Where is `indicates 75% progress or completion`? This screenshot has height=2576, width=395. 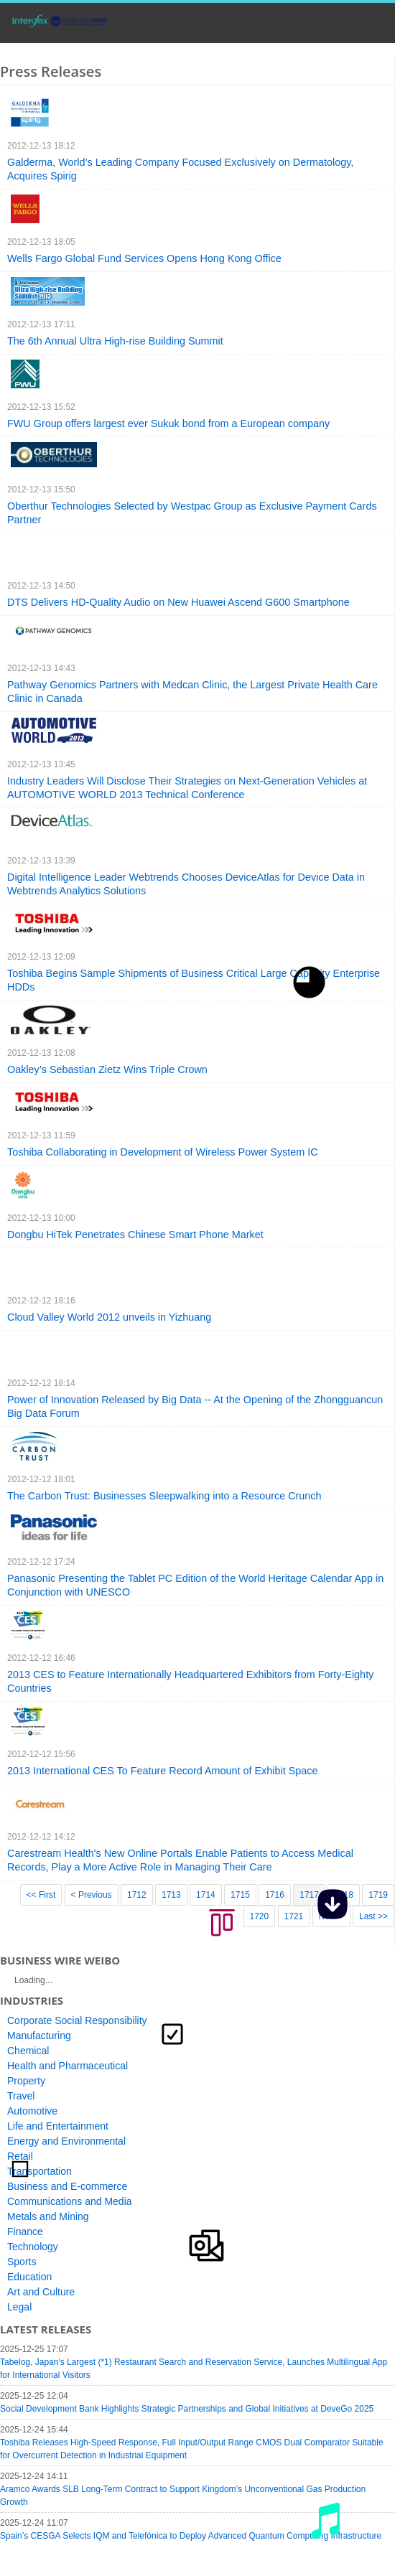
indicates 75% progress or completion is located at coordinates (309, 982).